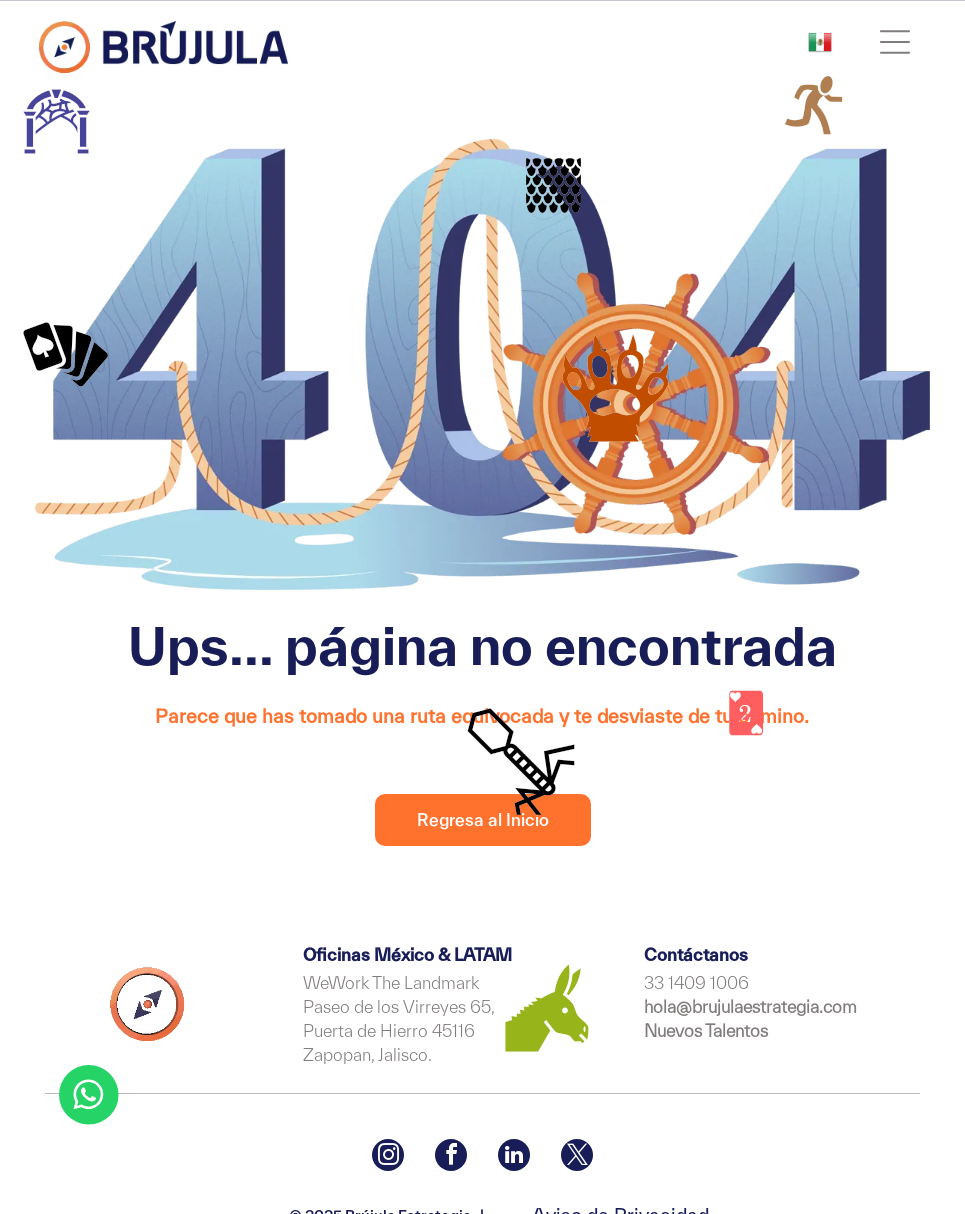 This screenshot has width=965, height=1214. What do you see at coordinates (549, 1008) in the screenshot?
I see `represents a donkey character or unit in a game` at bounding box center [549, 1008].